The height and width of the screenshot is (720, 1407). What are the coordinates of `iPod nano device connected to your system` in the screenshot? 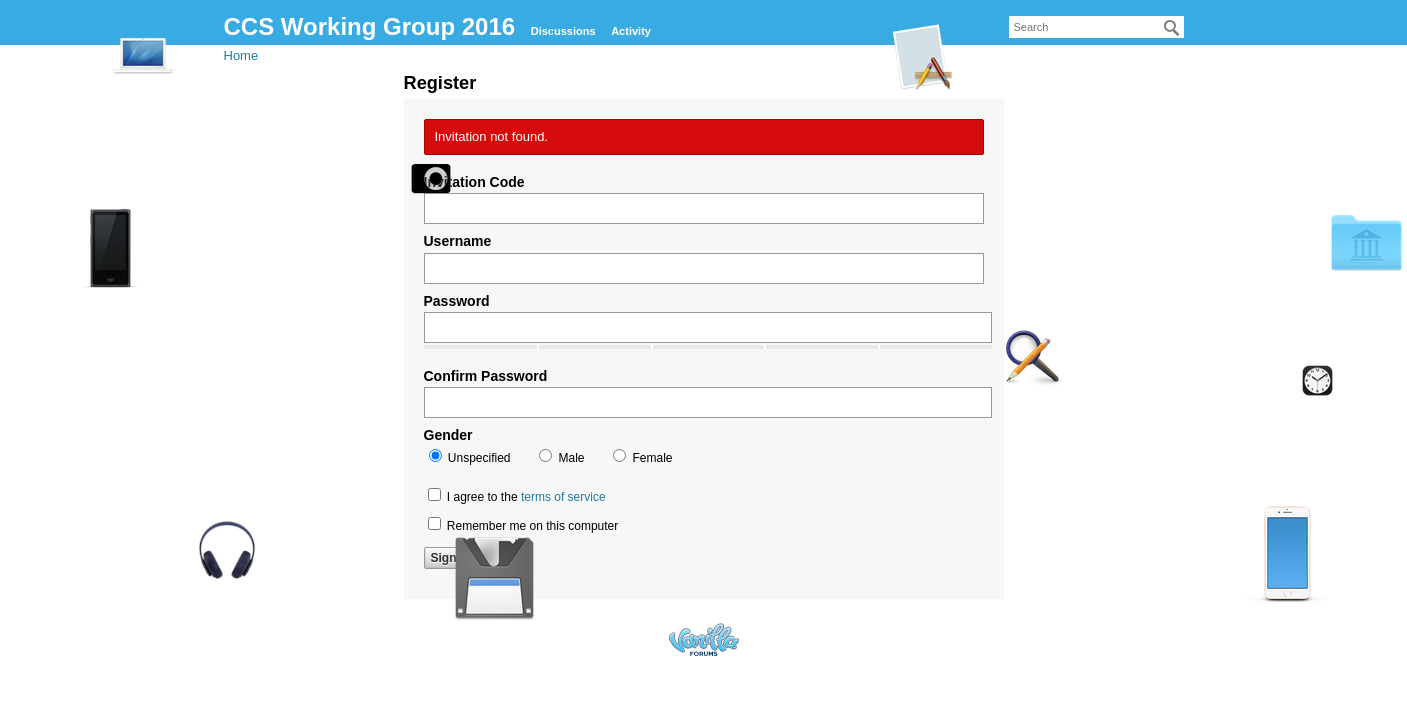 It's located at (110, 248).